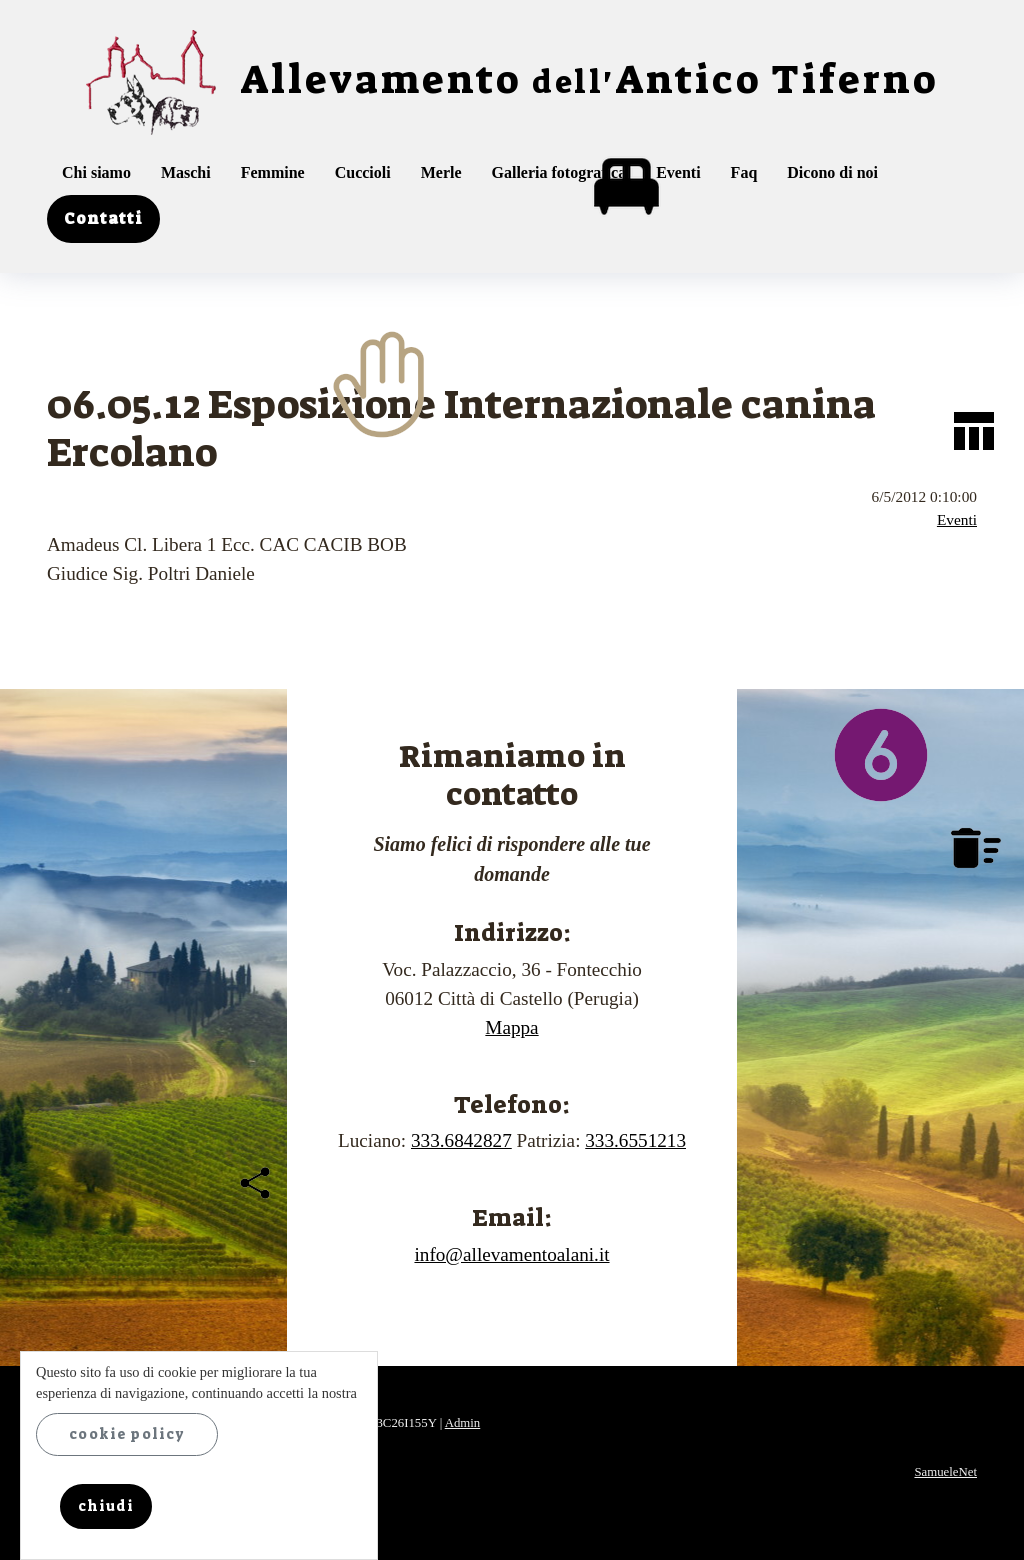 The height and width of the screenshot is (1560, 1024). I want to click on share this content, so click(255, 1183).